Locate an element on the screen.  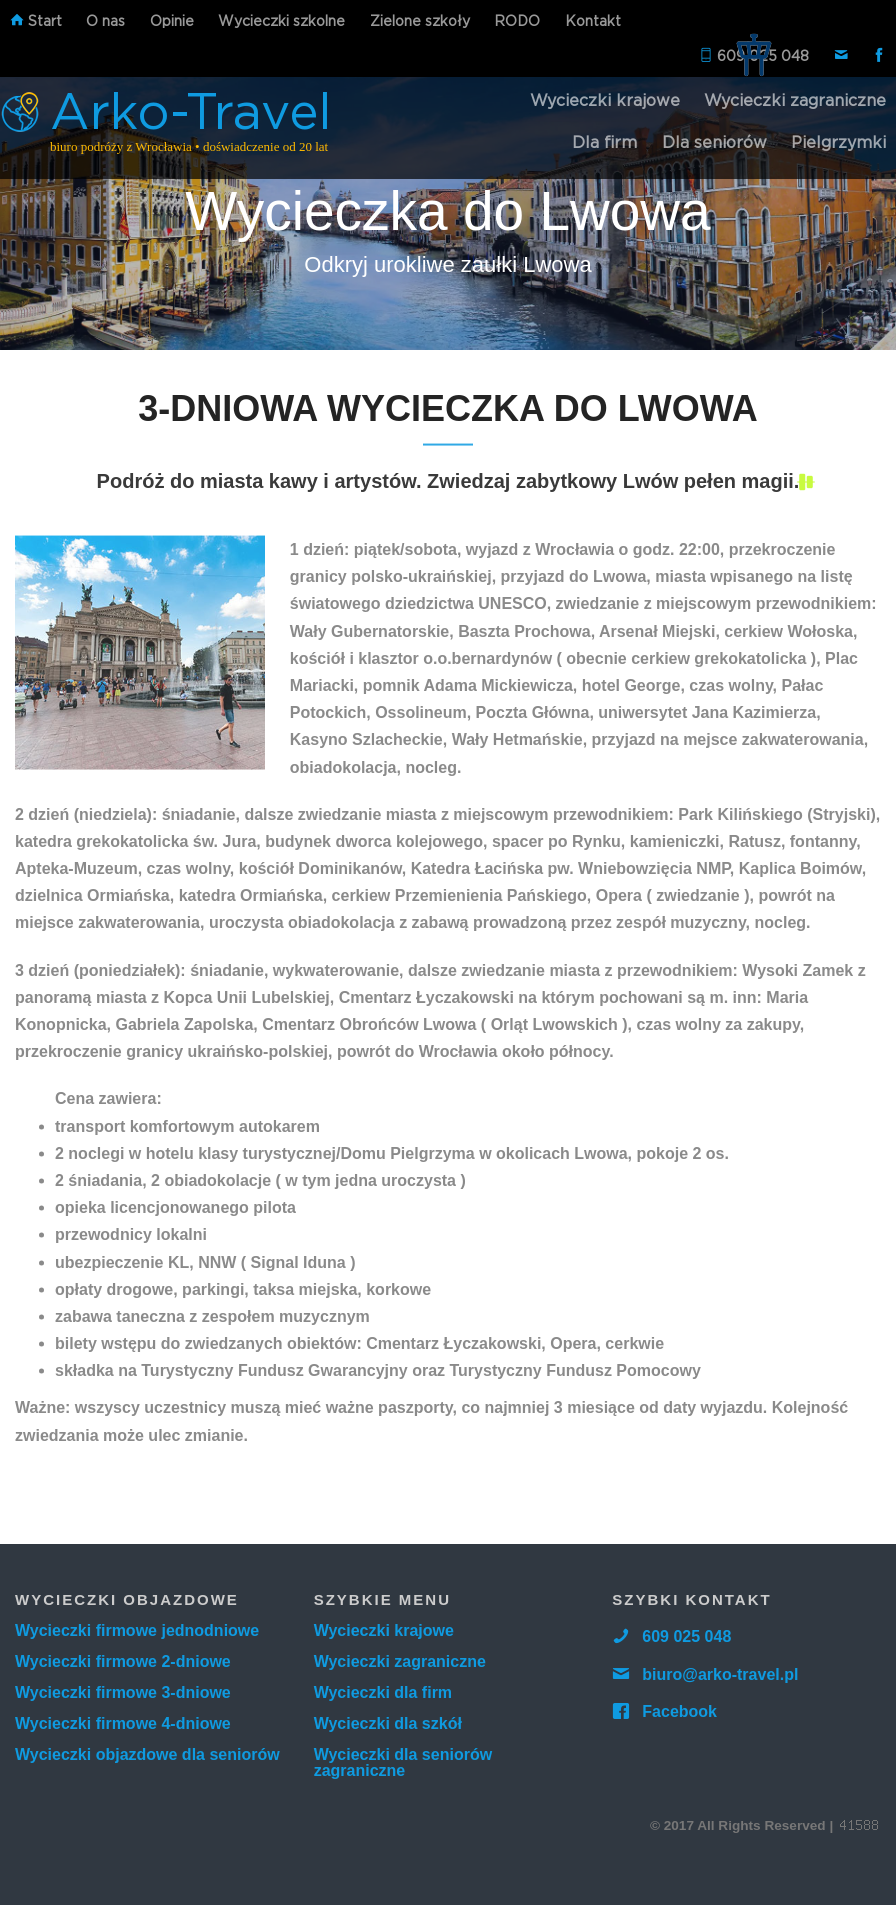
align selected objects to vertical center is located at coordinates (806, 482).